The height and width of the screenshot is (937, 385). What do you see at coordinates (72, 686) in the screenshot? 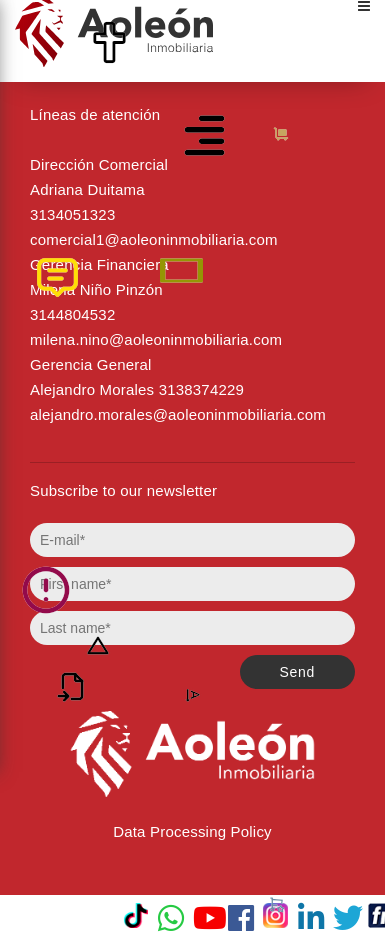
I see `import a file from another source` at bounding box center [72, 686].